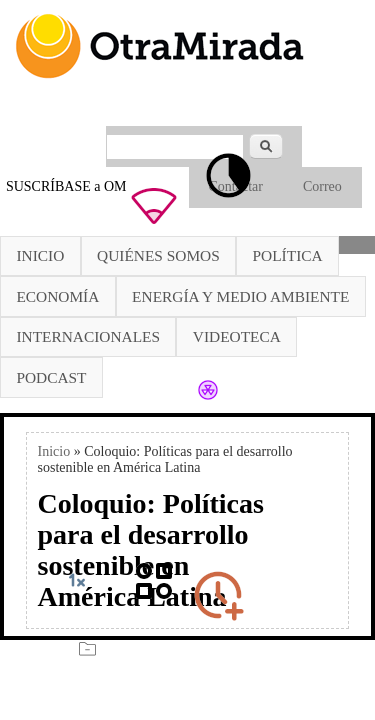 This screenshot has width=375, height=720. What do you see at coordinates (218, 595) in the screenshot?
I see `add a new timer or alarm` at bounding box center [218, 595].